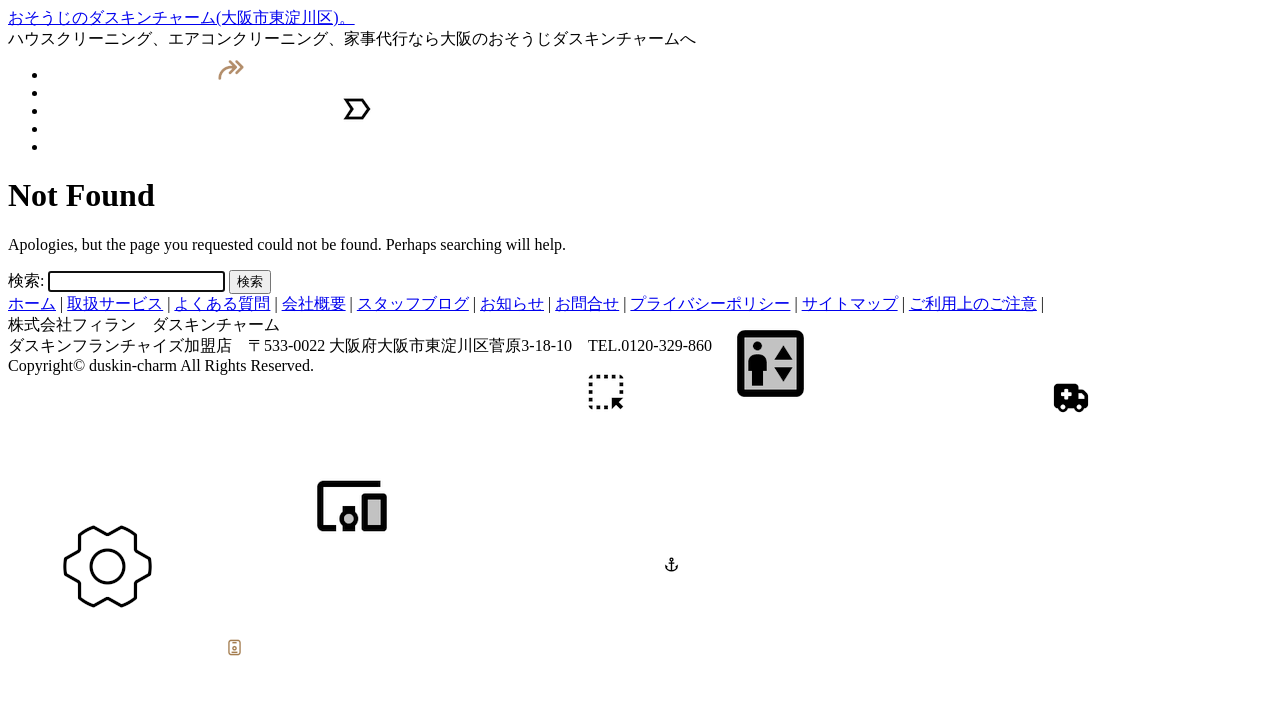 Image resolution: width=1284 pixels, height=720 pixels. I want to click on access settings or preferences, so click(107, 566).